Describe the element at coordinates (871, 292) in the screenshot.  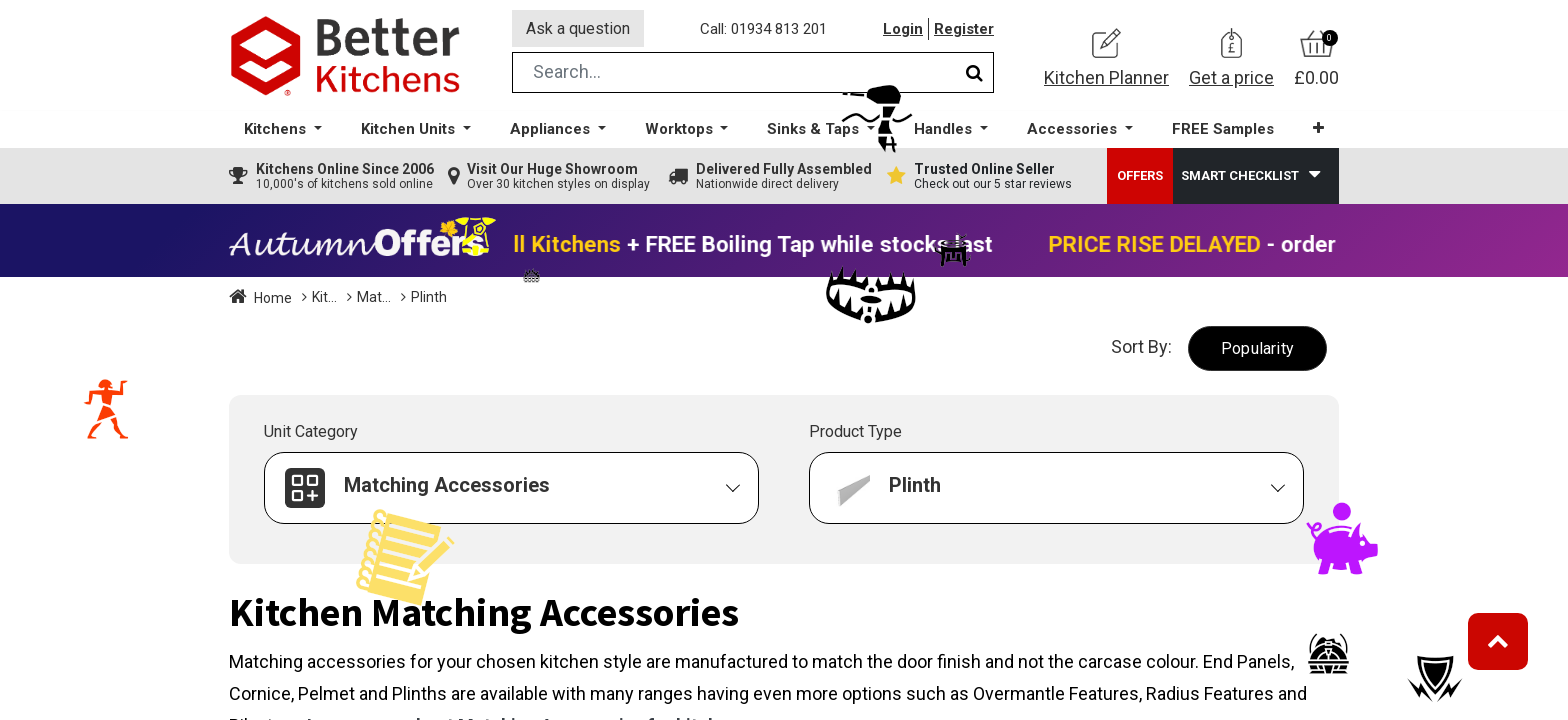
I see `set a trap for enemies or animals` at that location.